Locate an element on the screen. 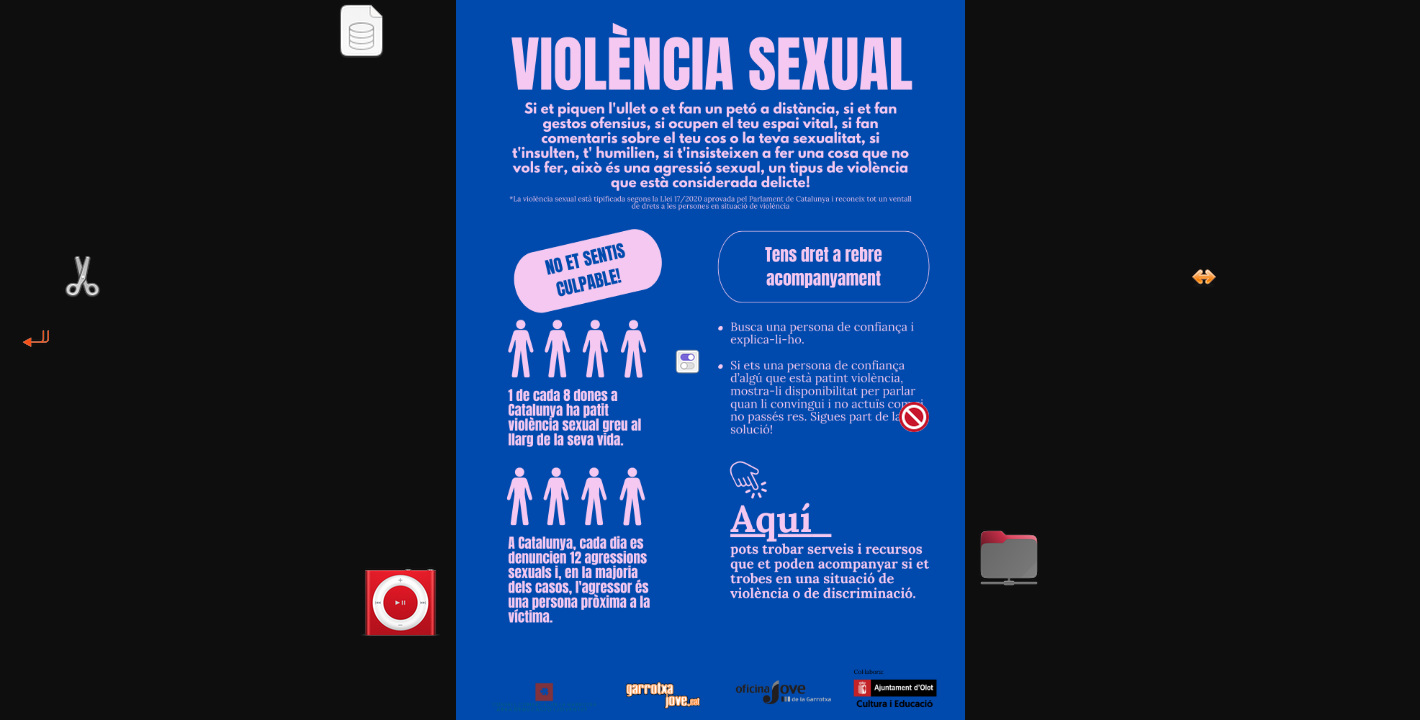 The image size is (1420, 720). cut selected content to clipboard is located at coordinates (82, 276).